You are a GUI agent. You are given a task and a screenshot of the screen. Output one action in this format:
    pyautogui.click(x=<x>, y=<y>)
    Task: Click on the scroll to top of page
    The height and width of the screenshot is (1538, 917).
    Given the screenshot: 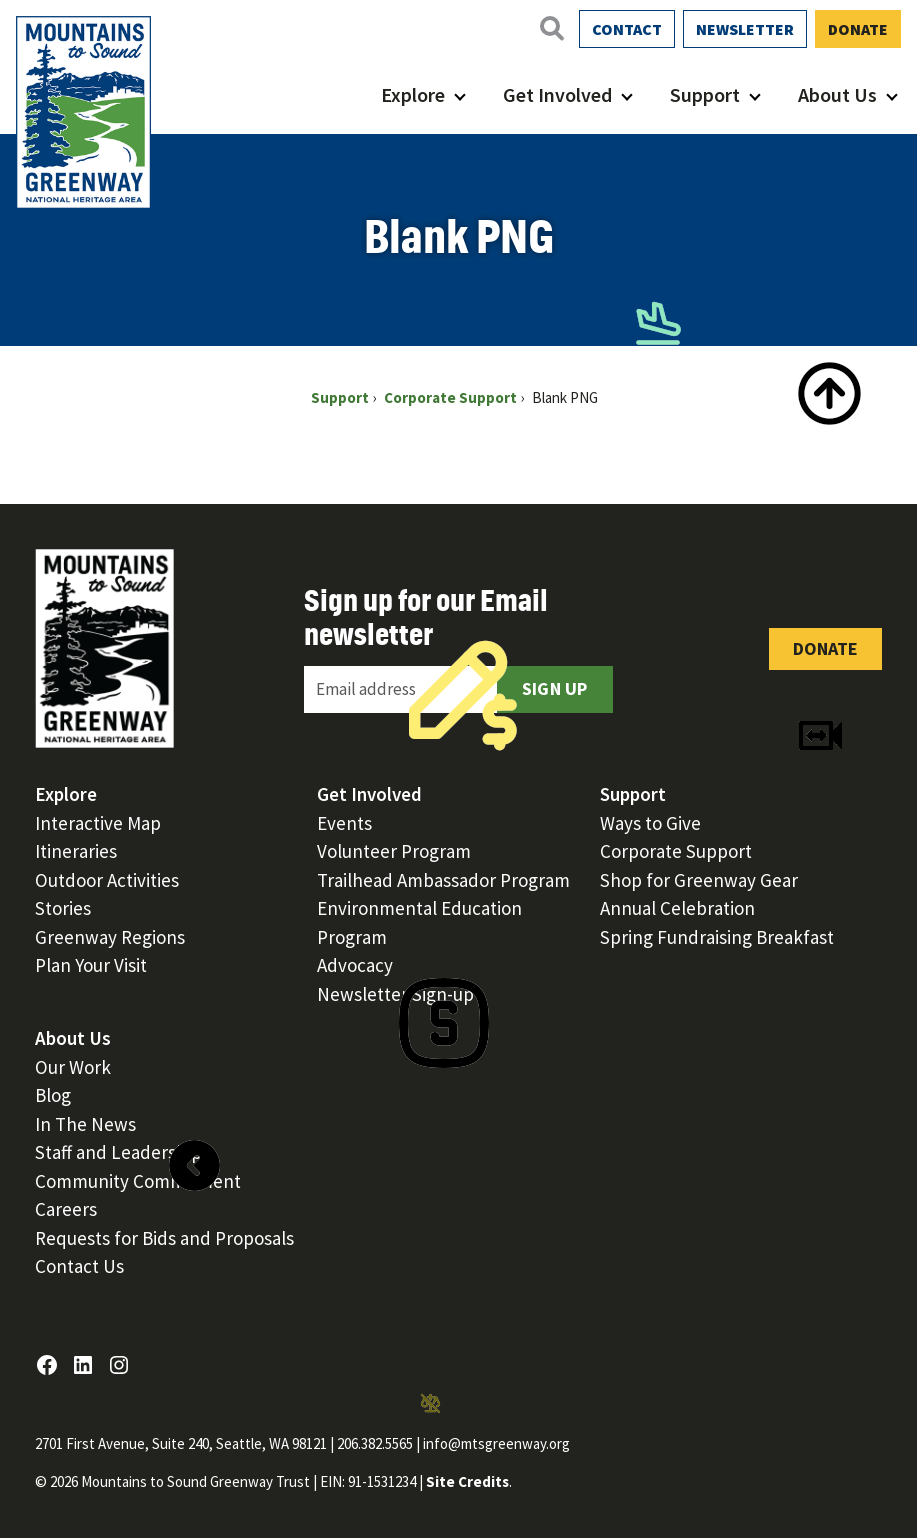 What is the action you would take?
    pyautogui.click(x=829, y=393)
    